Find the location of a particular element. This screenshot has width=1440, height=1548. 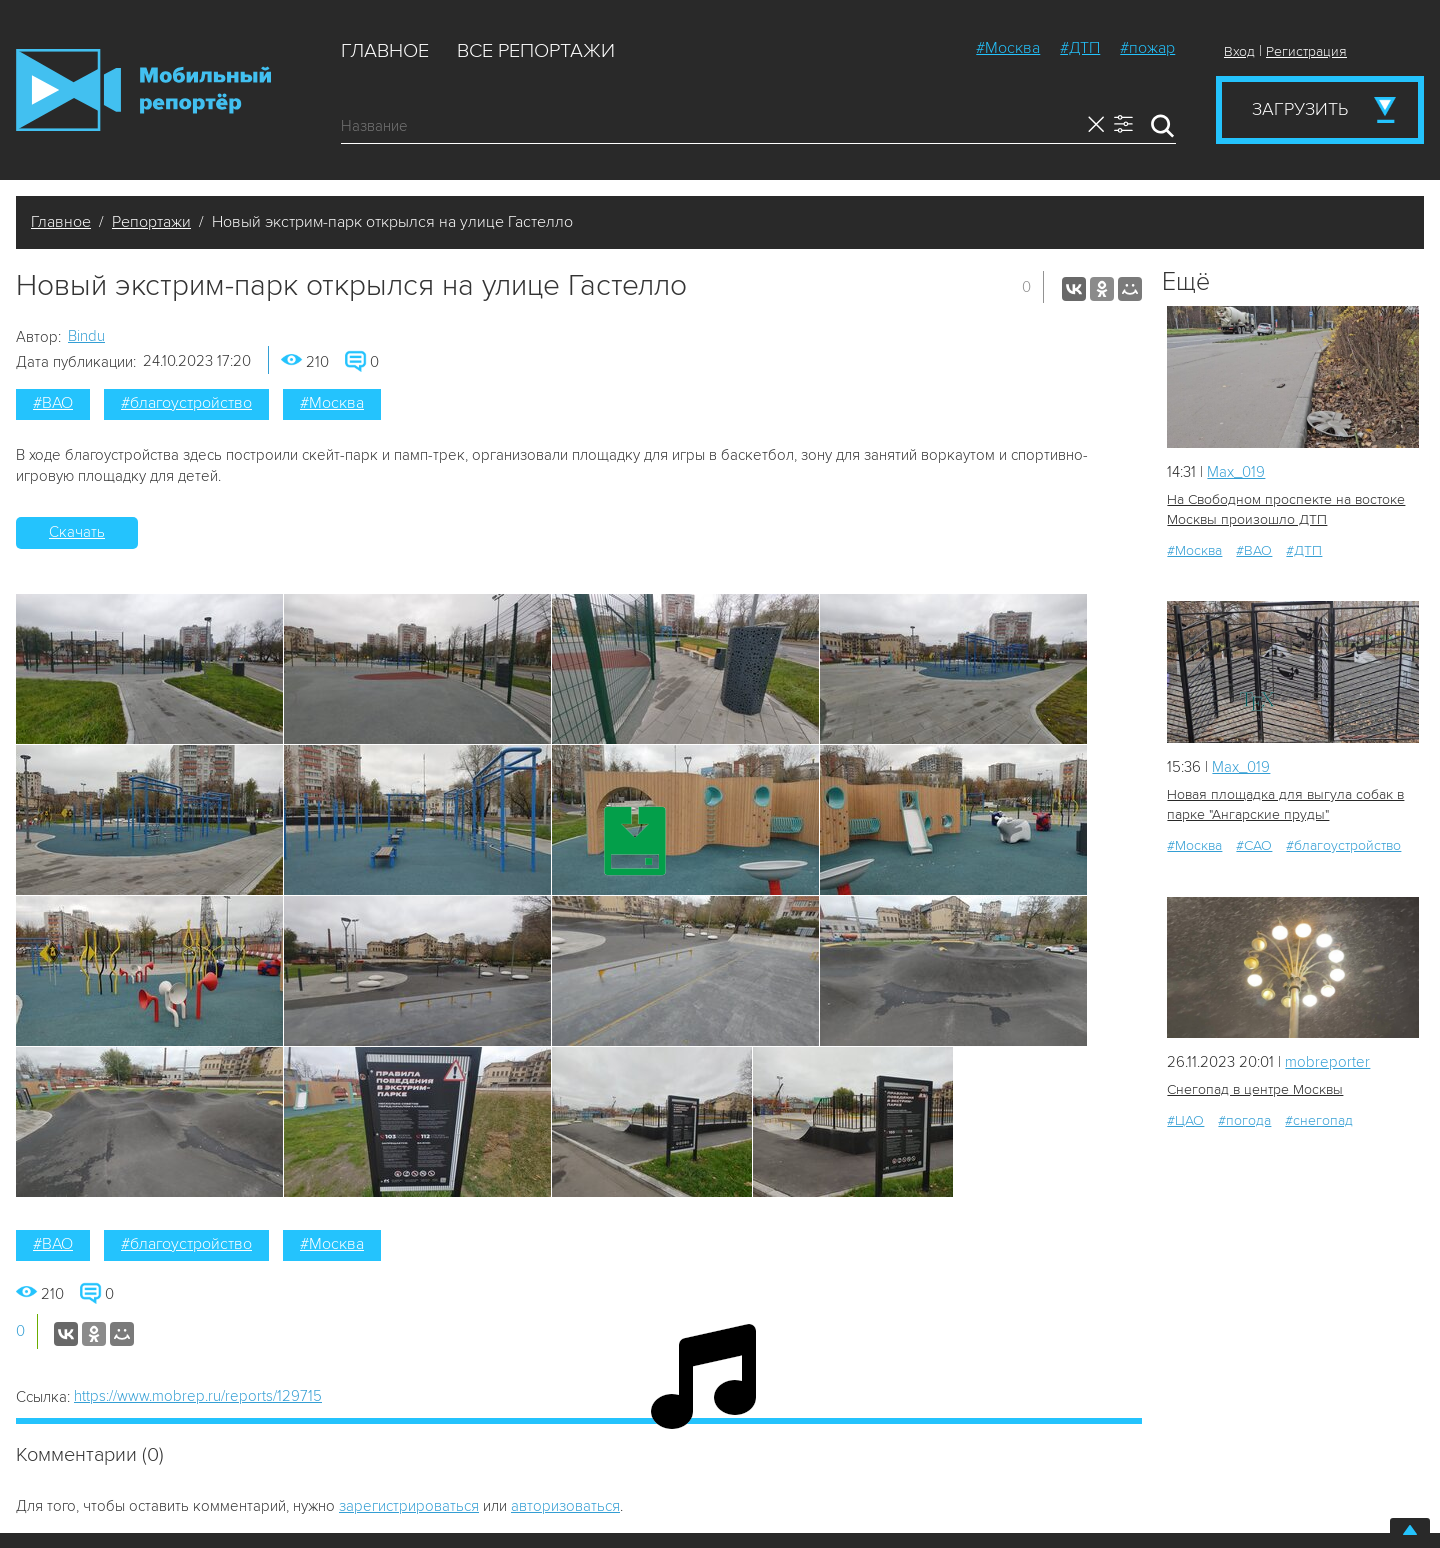

TeX typesetting system logo is located at coordinates (1257, 701).